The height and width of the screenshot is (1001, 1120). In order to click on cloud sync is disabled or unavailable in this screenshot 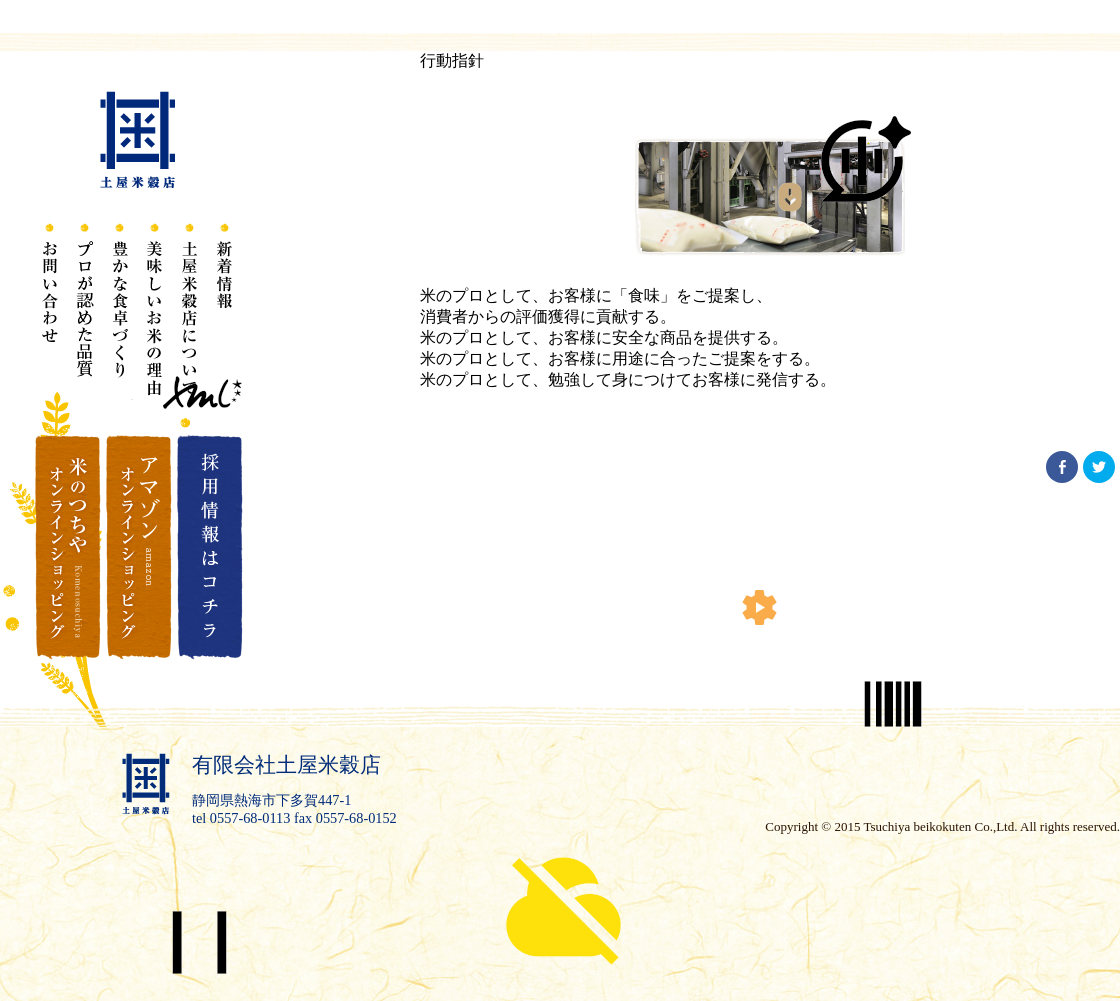, I will do `click(563, 909)`.